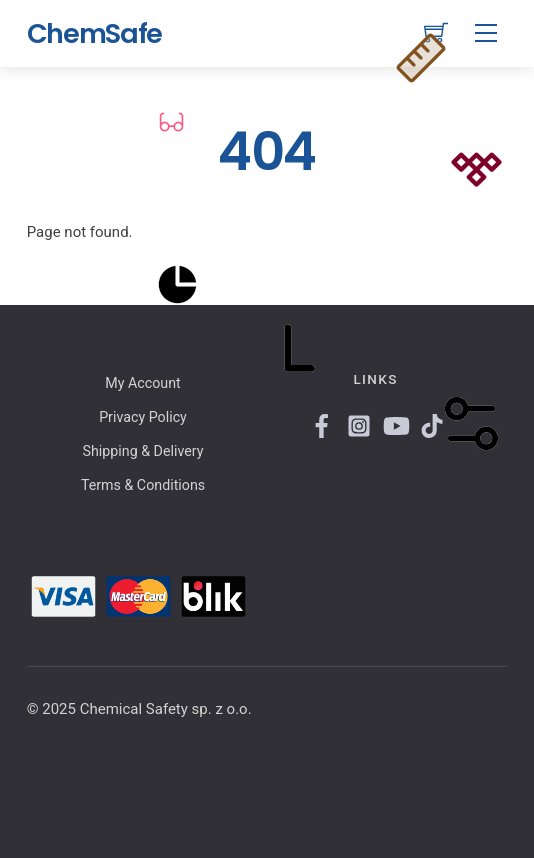  I want to click on toggle reading mode or reader view, so click(171, 122).